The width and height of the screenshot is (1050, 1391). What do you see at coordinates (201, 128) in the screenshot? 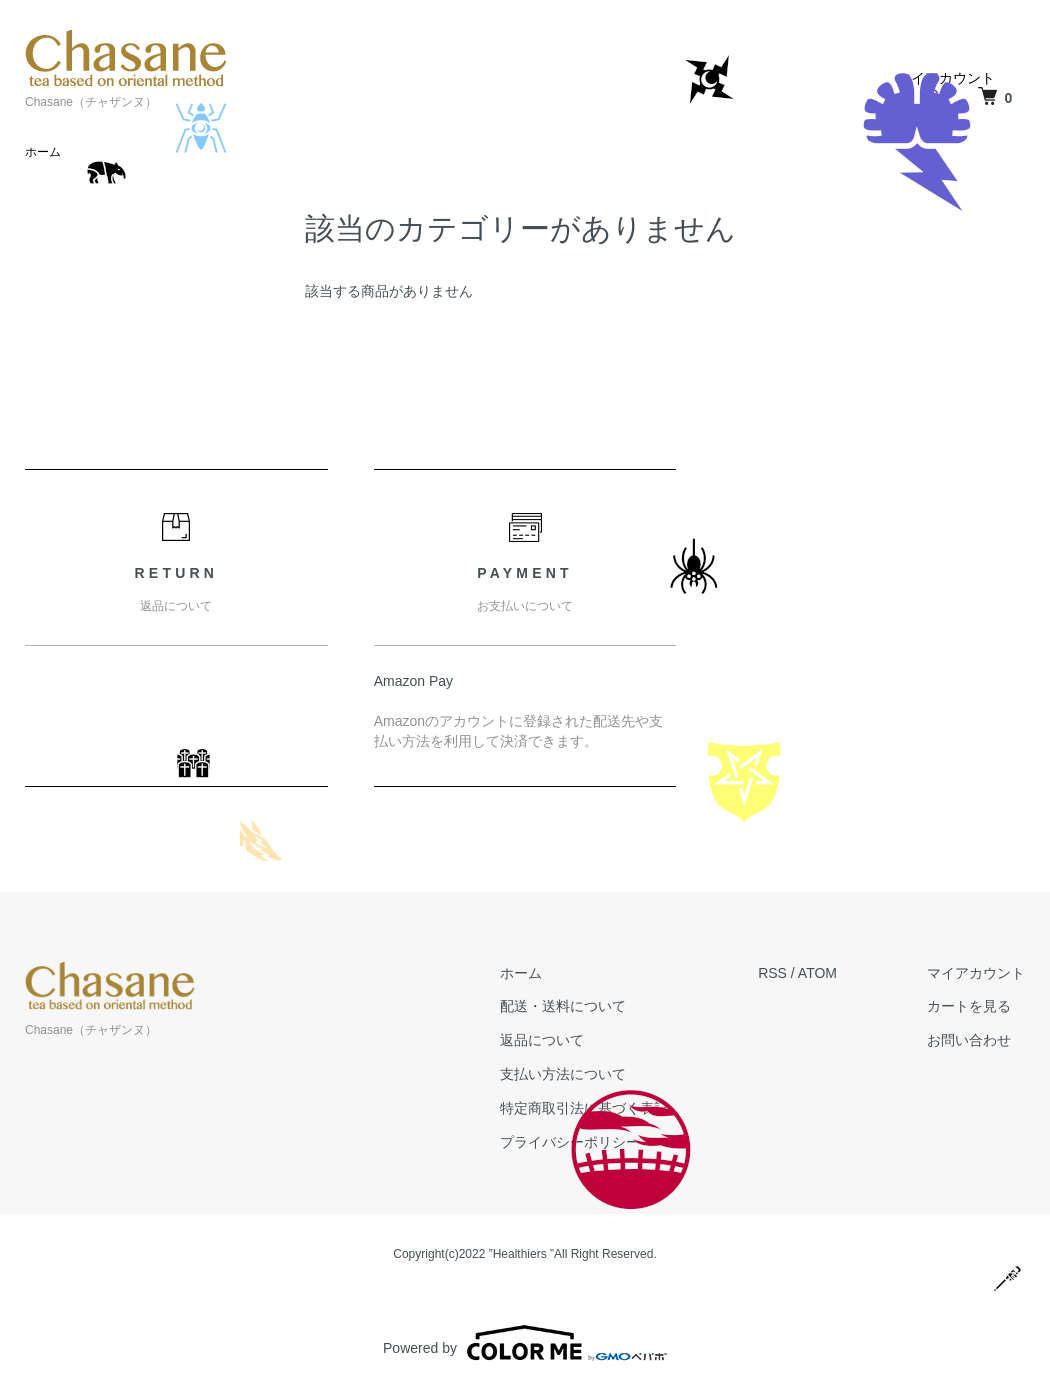
I see `indicates a spider or arachnid creature in game` at bounding box center [201, 128].